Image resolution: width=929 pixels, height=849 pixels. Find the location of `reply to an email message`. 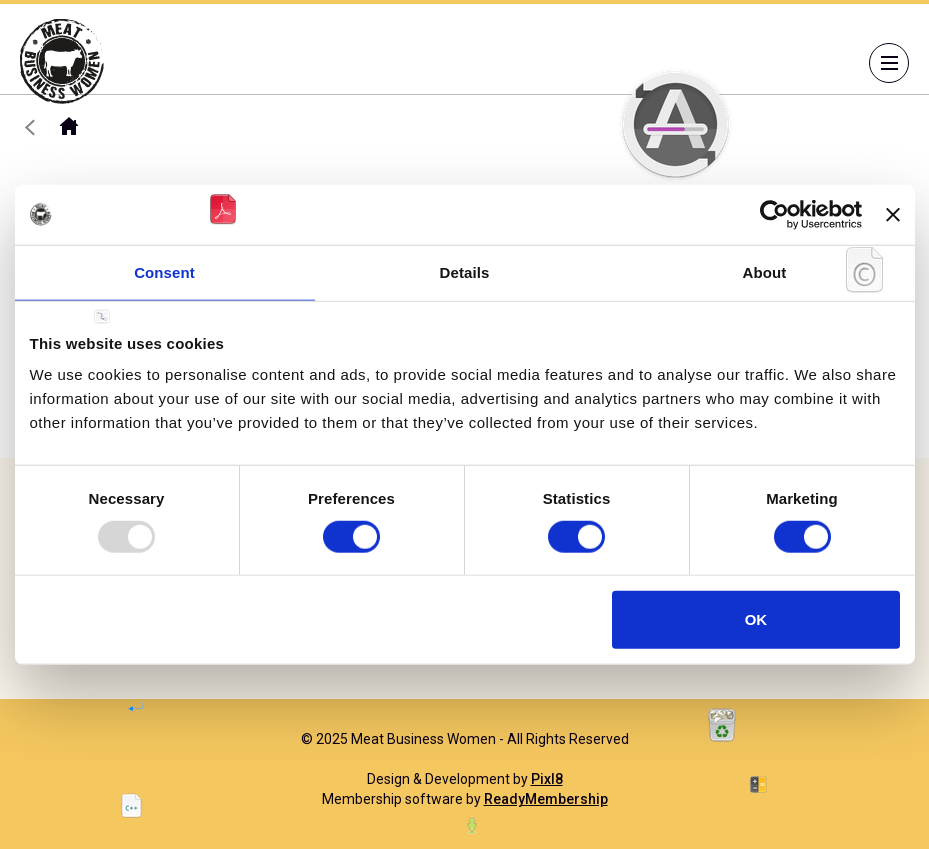

reply to an email message is located at coordinates (135, 706).